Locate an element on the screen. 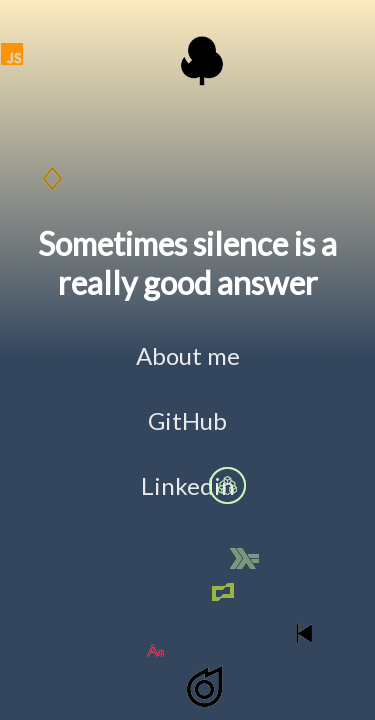 Image resolution: width=375 pixels, height=720 pixels. skip to previous track is located at coordinates (303, 633).